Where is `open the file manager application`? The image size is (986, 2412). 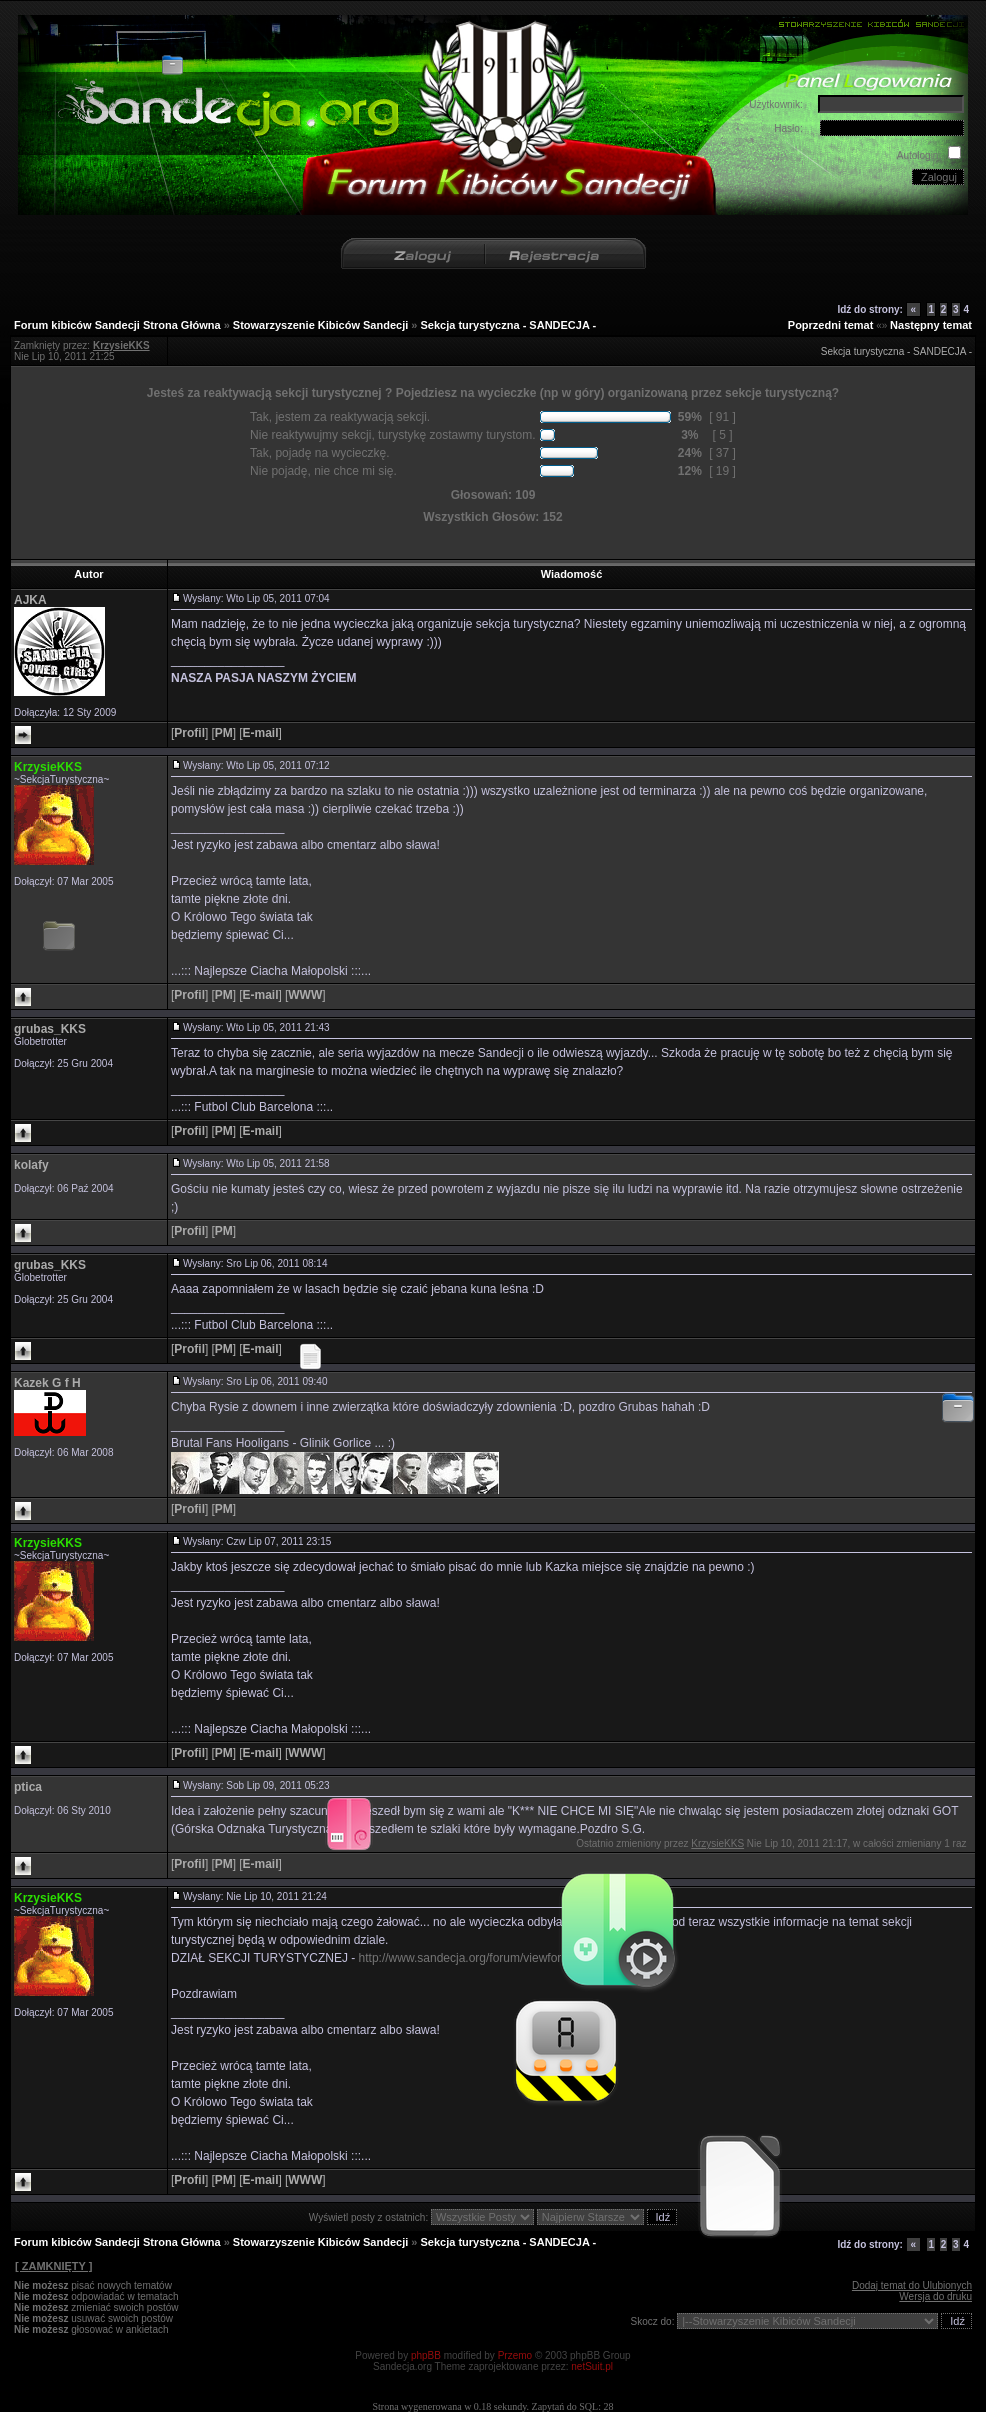
open the file manager application is located at coordinates (172, 64).